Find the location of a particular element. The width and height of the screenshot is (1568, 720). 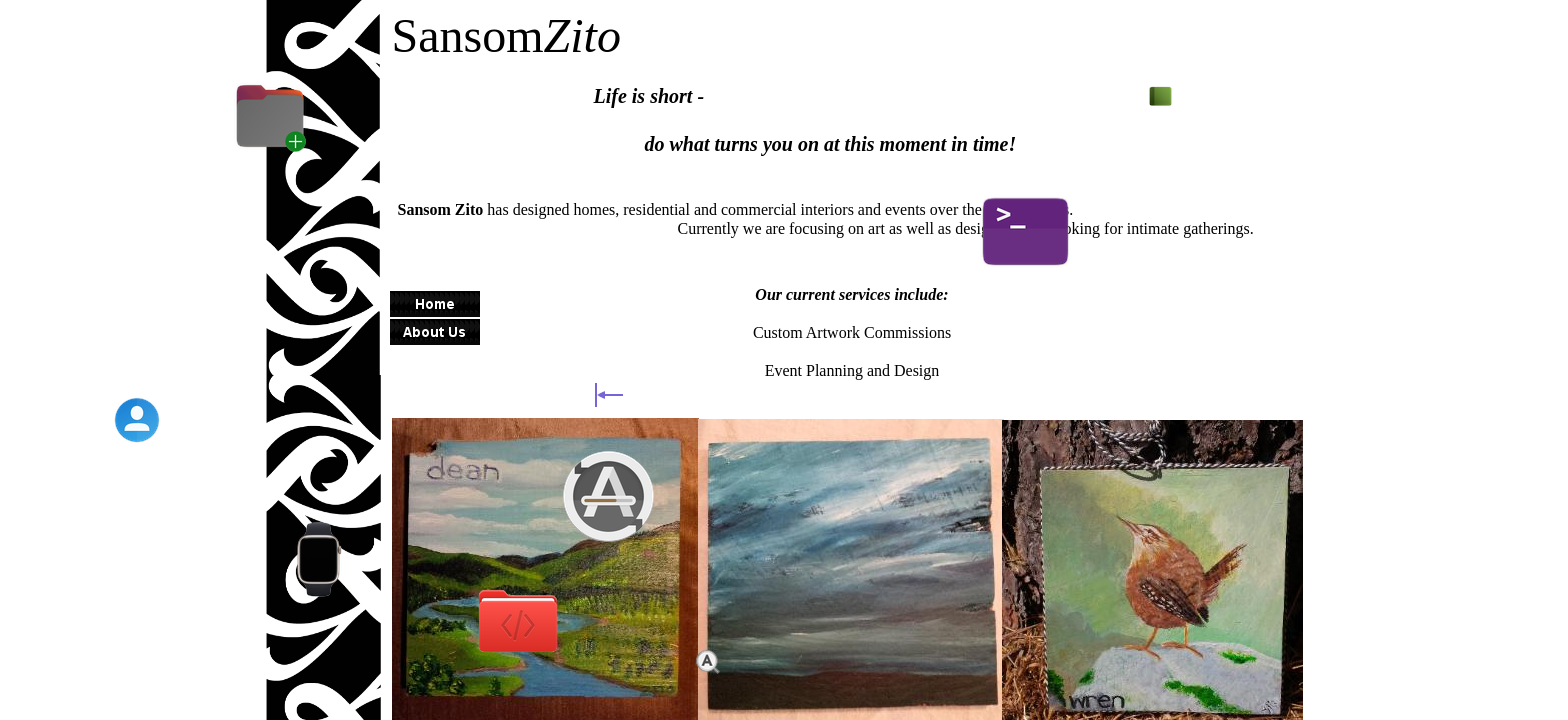

open the software update manager is located at coordinates (608, 496).